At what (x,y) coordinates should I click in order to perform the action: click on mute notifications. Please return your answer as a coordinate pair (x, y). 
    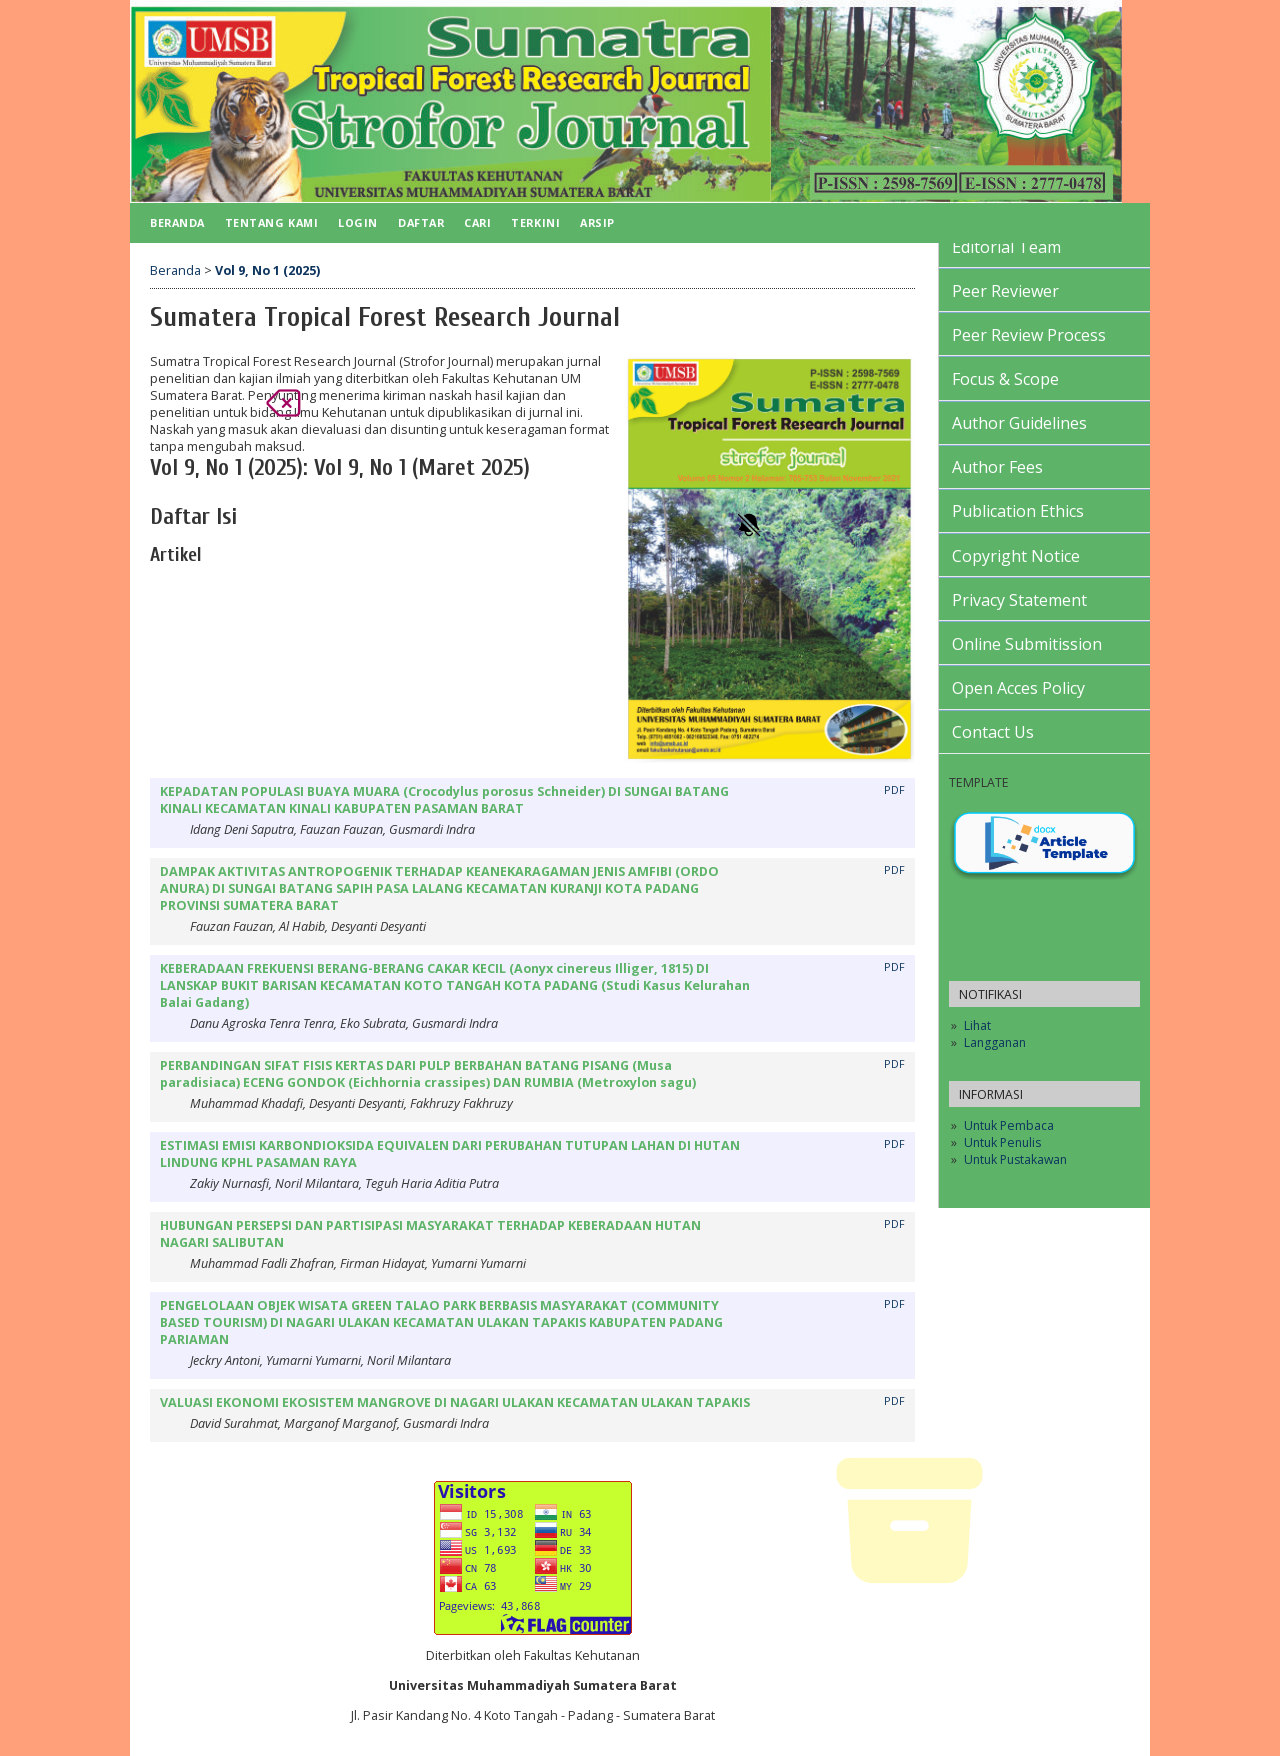
    Looking at the image, I should click on (749, 525).